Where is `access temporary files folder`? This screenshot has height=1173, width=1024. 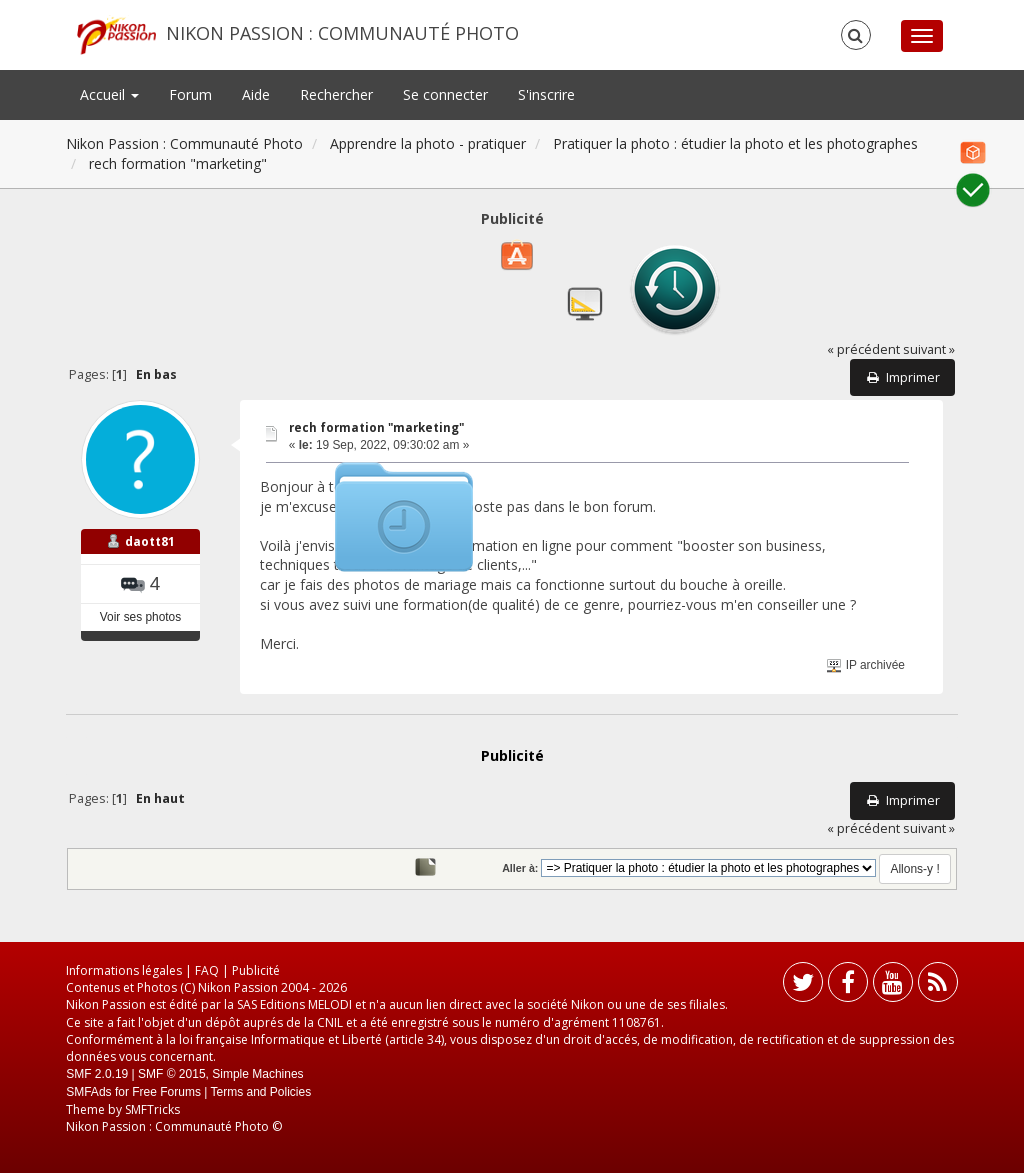
access temporary files folder is located at coordinates (404, 517).